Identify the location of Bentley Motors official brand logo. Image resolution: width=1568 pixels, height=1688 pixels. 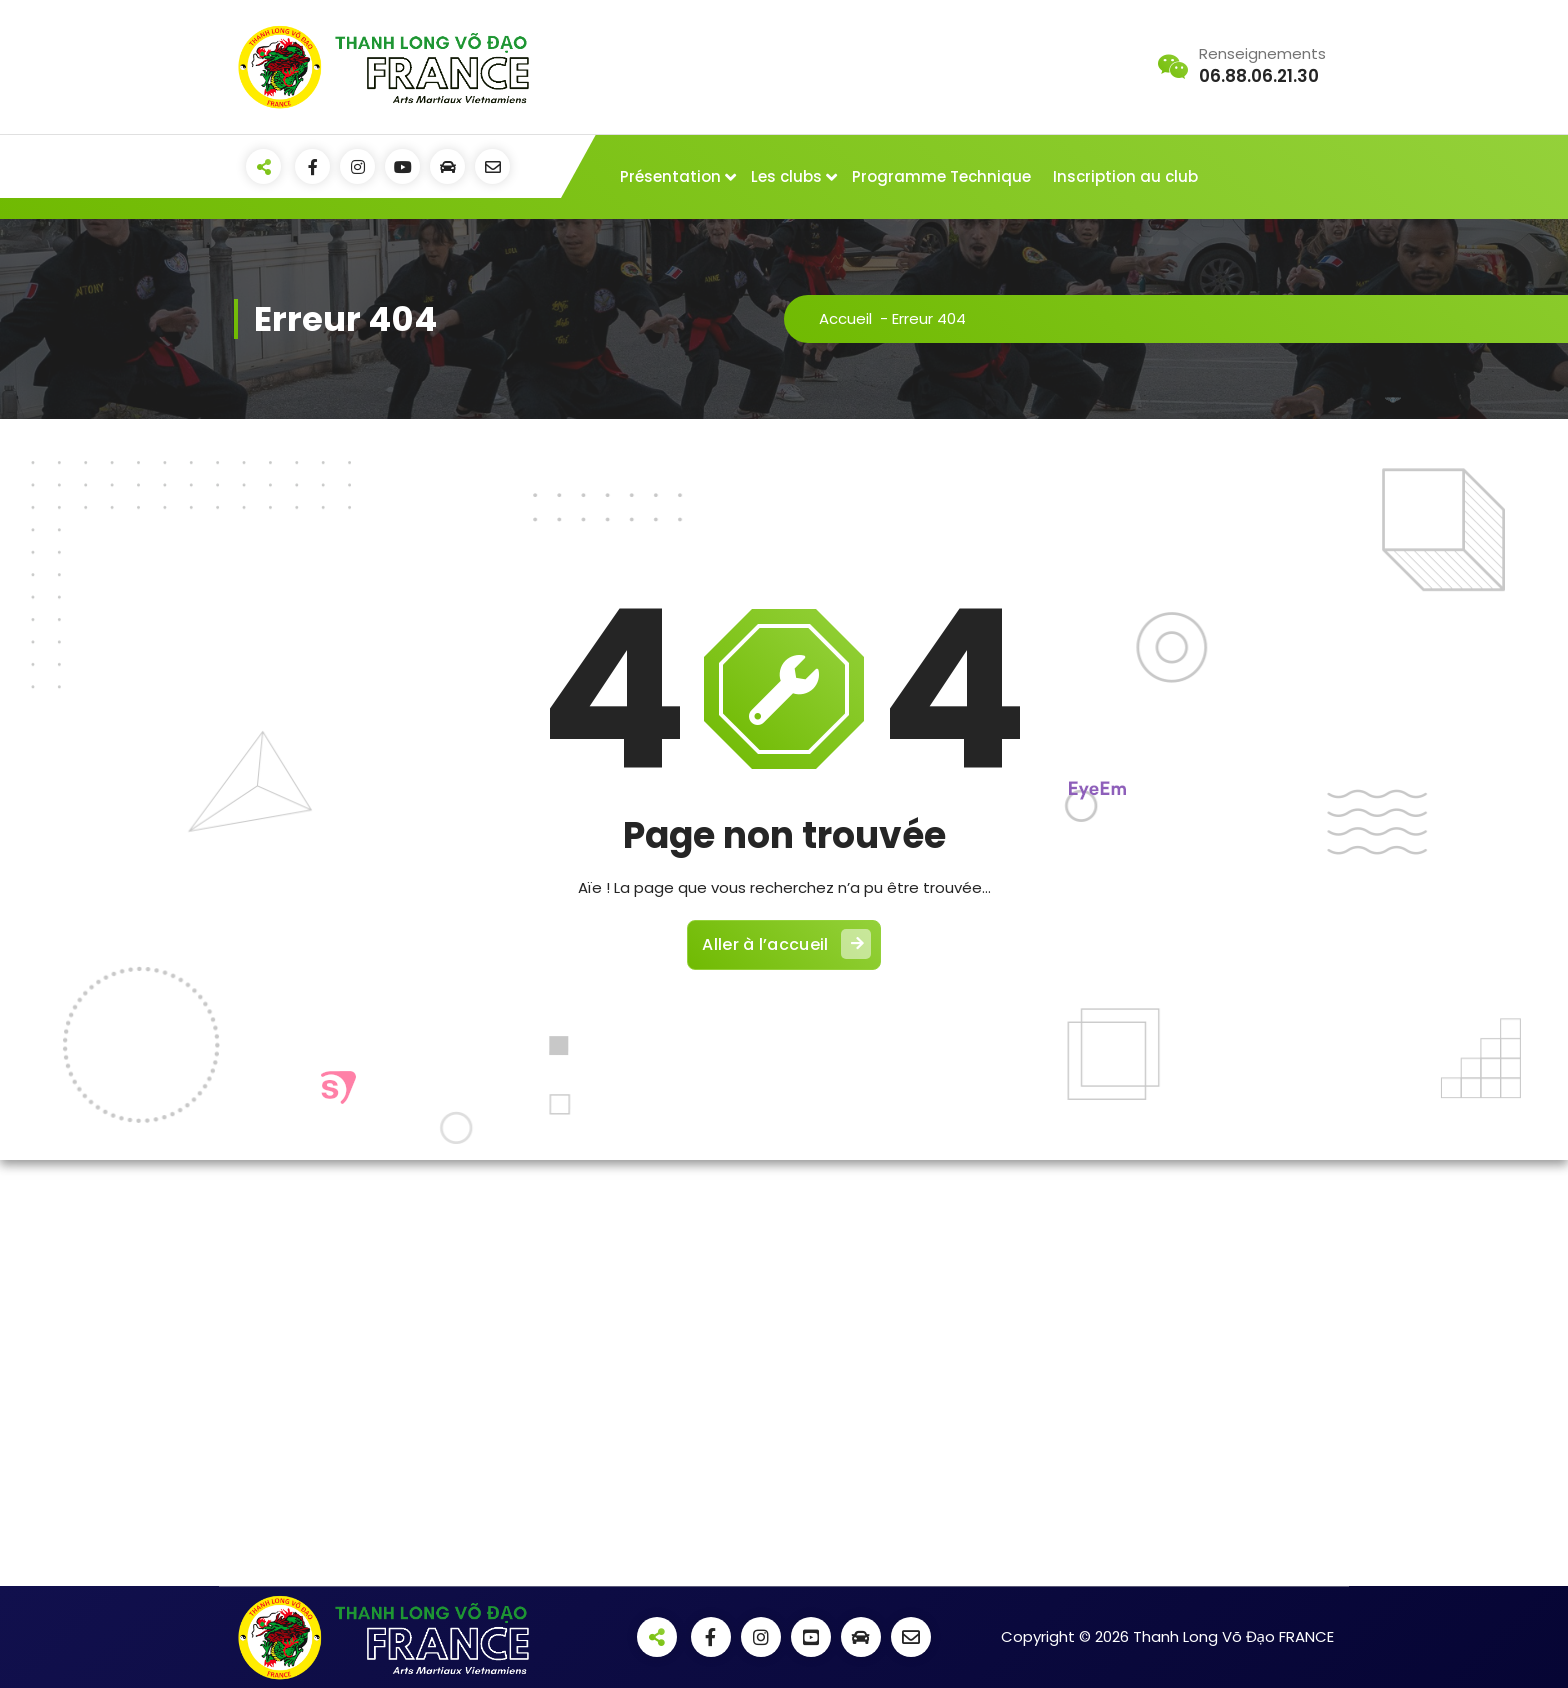
(1393, 400).